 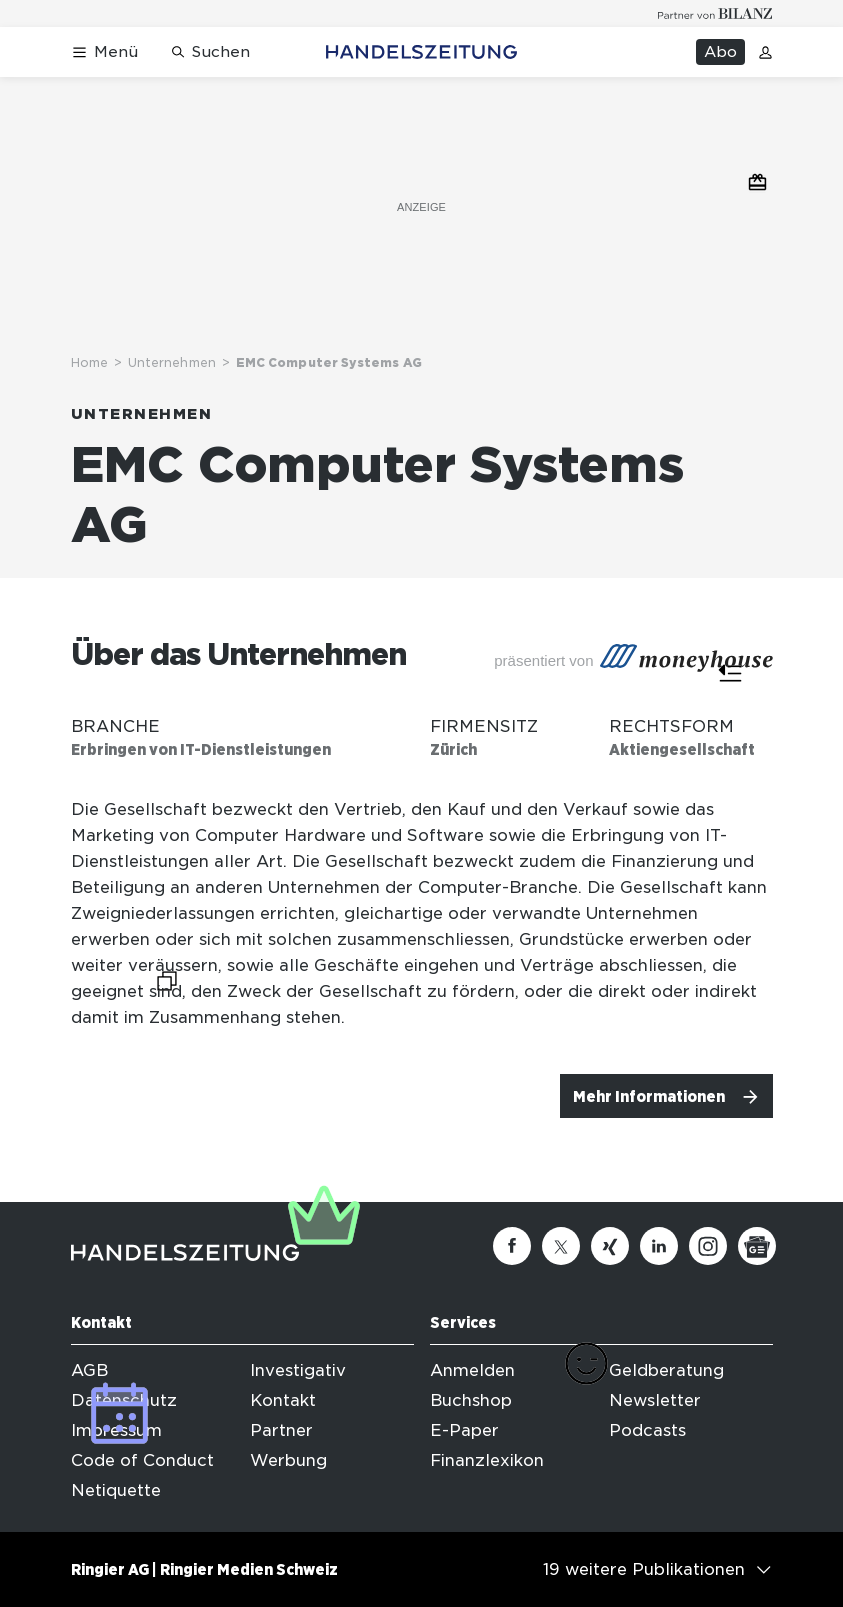 What do you see at coordinates (586, 1363) in the screenshot?
I see `insert a winking emoji into your message` at bounding box center [586, 1363].